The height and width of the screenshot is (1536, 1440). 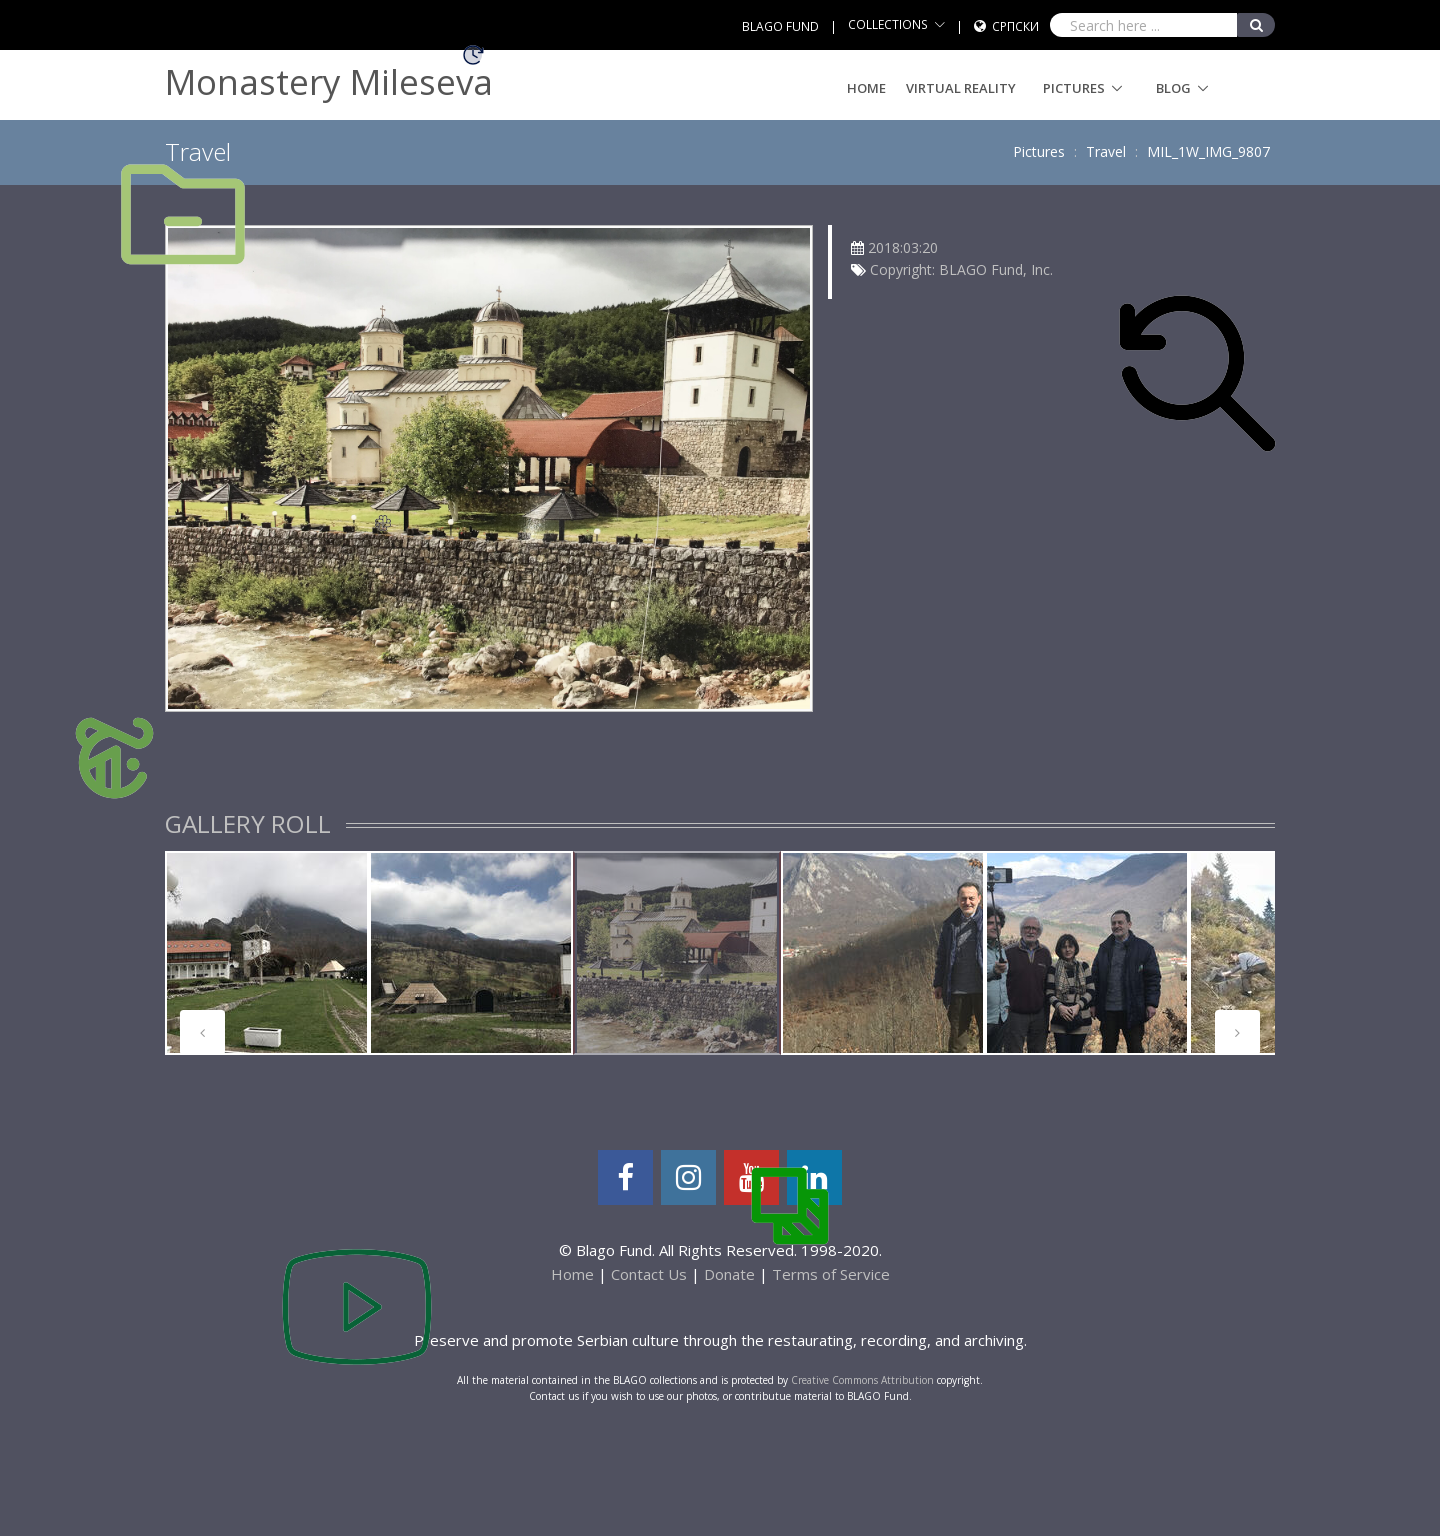 I want to click on remove a folder, so click(x=183, y=212).